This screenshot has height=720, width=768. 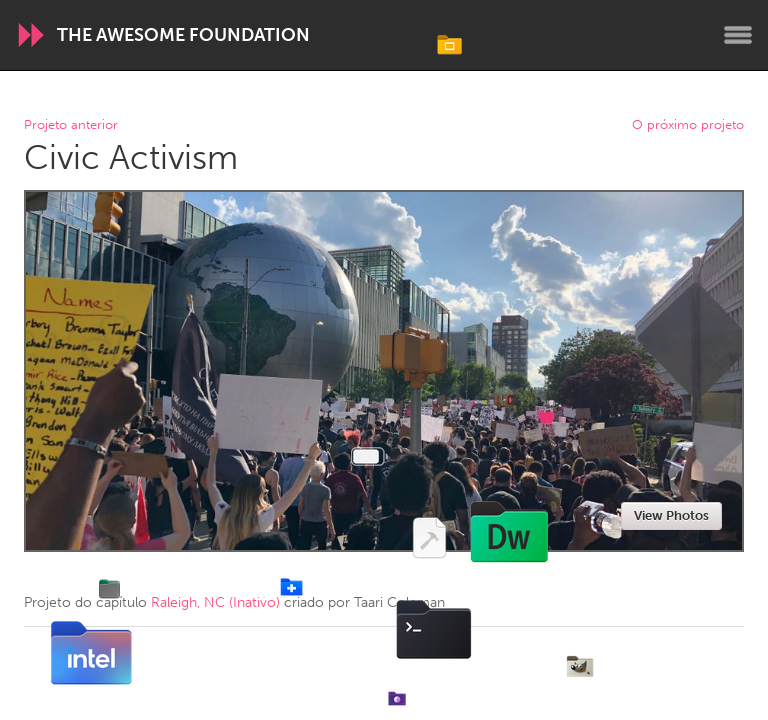 What do you see at coordinates (429, 537) in the screenshot?
I see `makefile document used for build automation` at bounding box center [429, 537].